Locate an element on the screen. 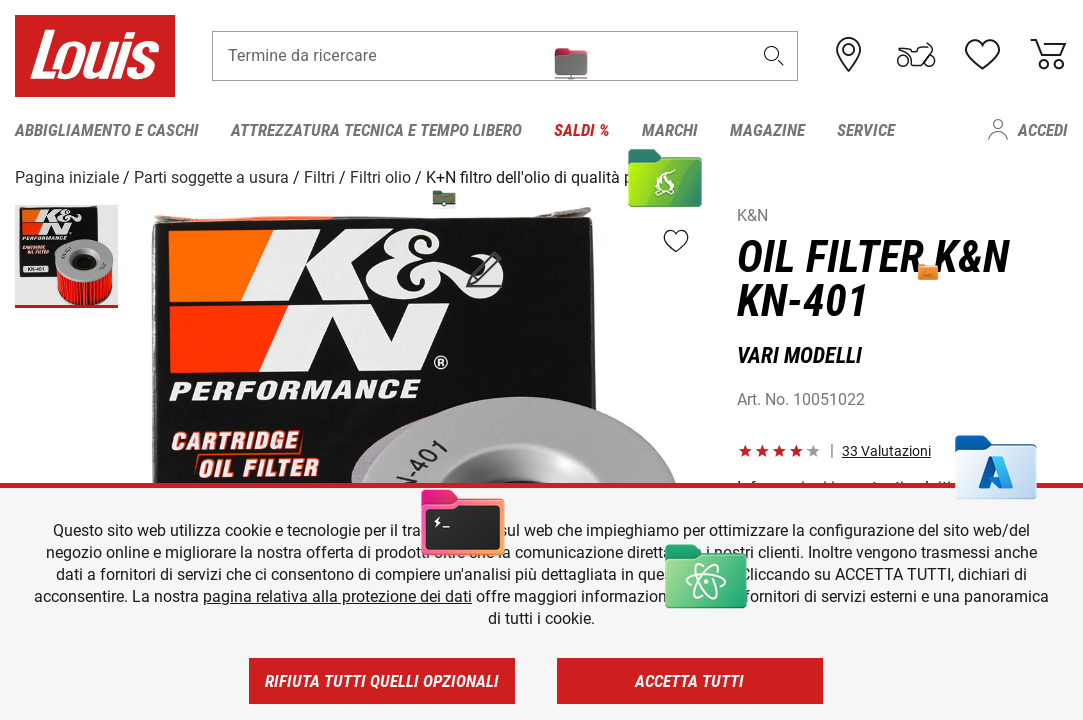 This screenshot has width=1083, height=720. access files stored on a remote server is located at coordinates (571, 63).